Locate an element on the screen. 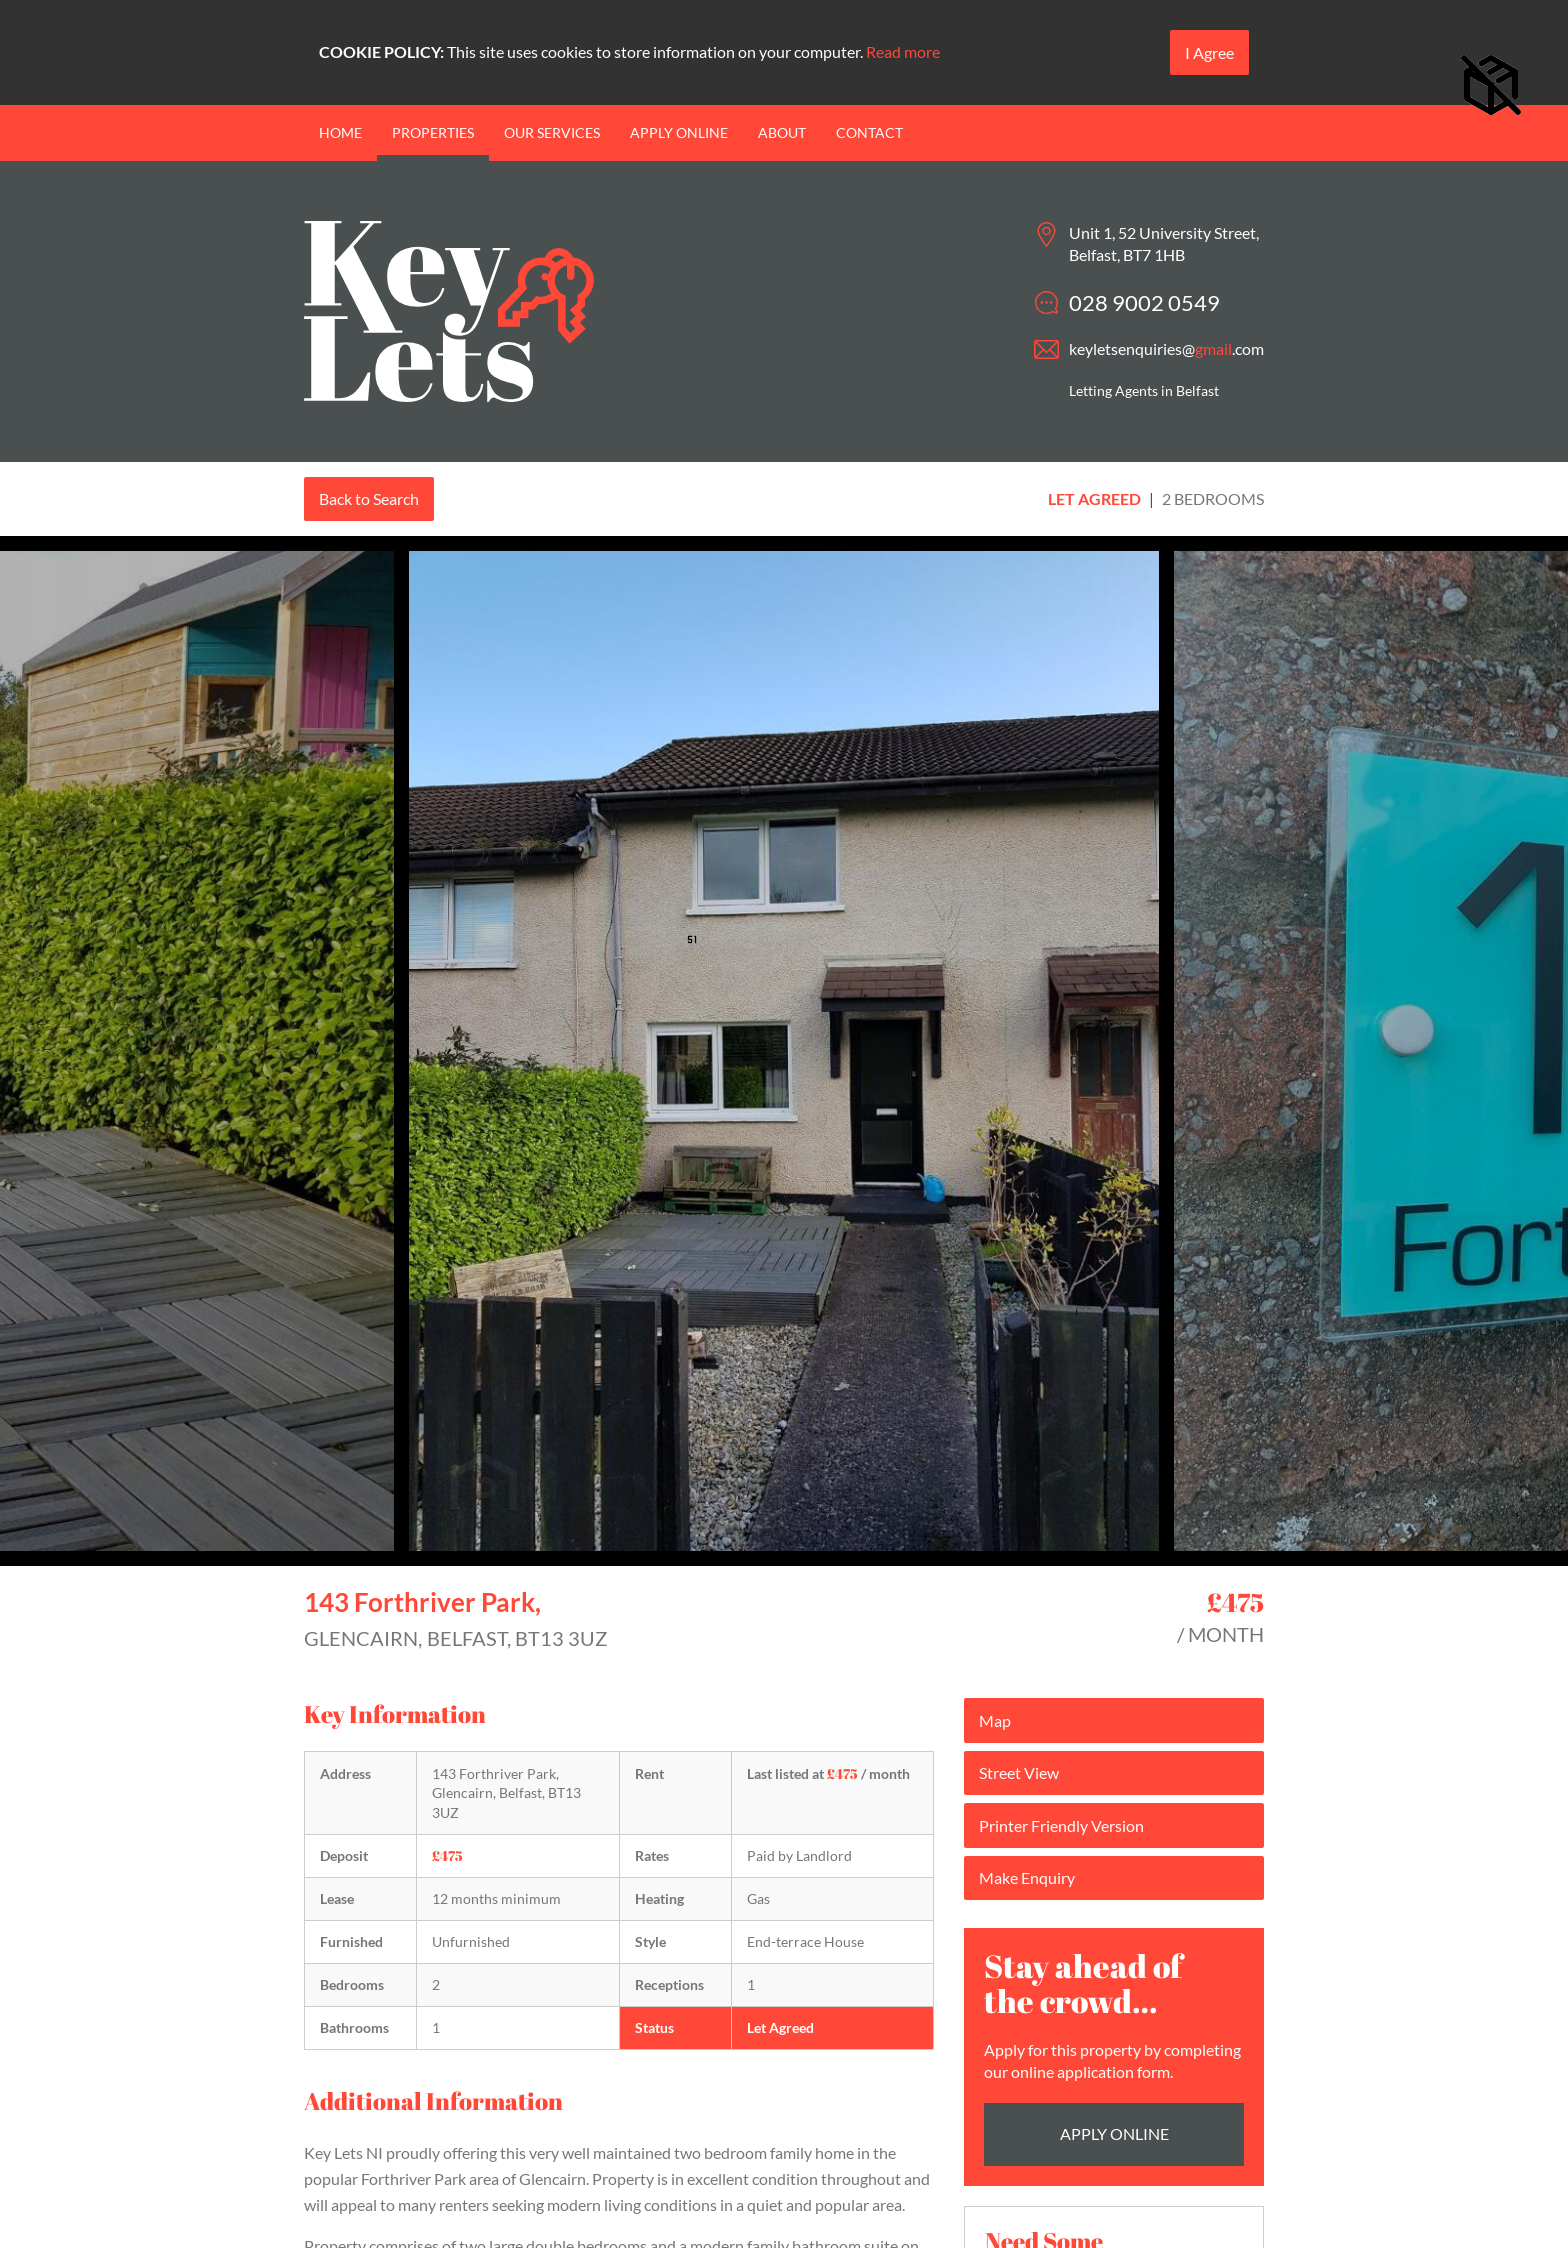  indicates item number 51 in a list or sequence is located at coordinates (692, 939).